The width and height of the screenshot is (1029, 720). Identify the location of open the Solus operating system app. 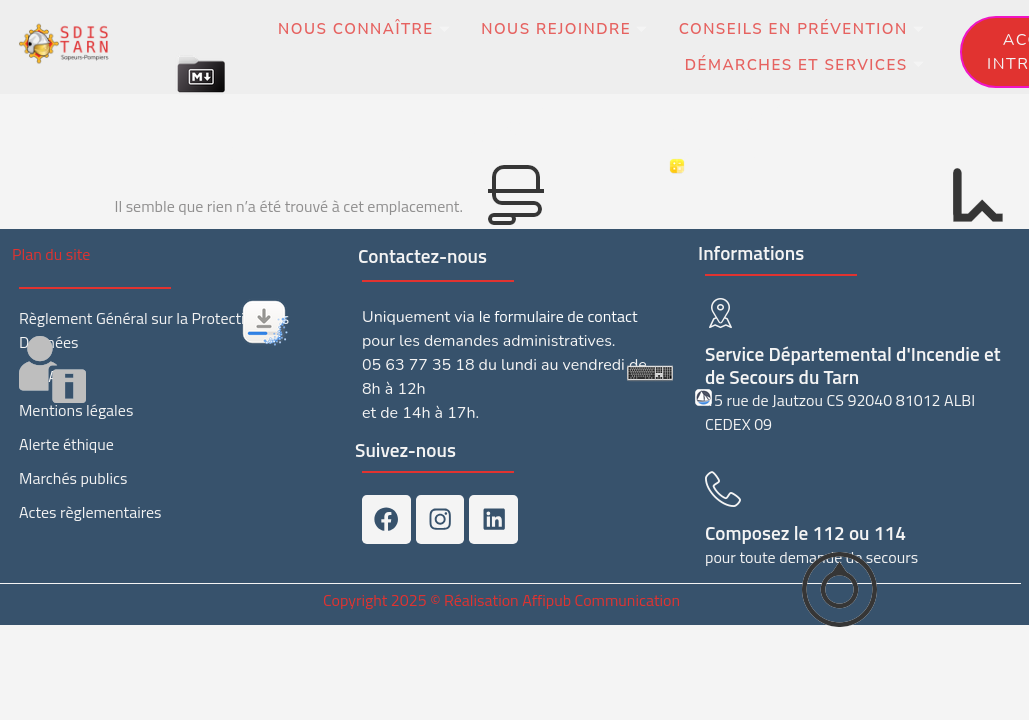
(703, 397).